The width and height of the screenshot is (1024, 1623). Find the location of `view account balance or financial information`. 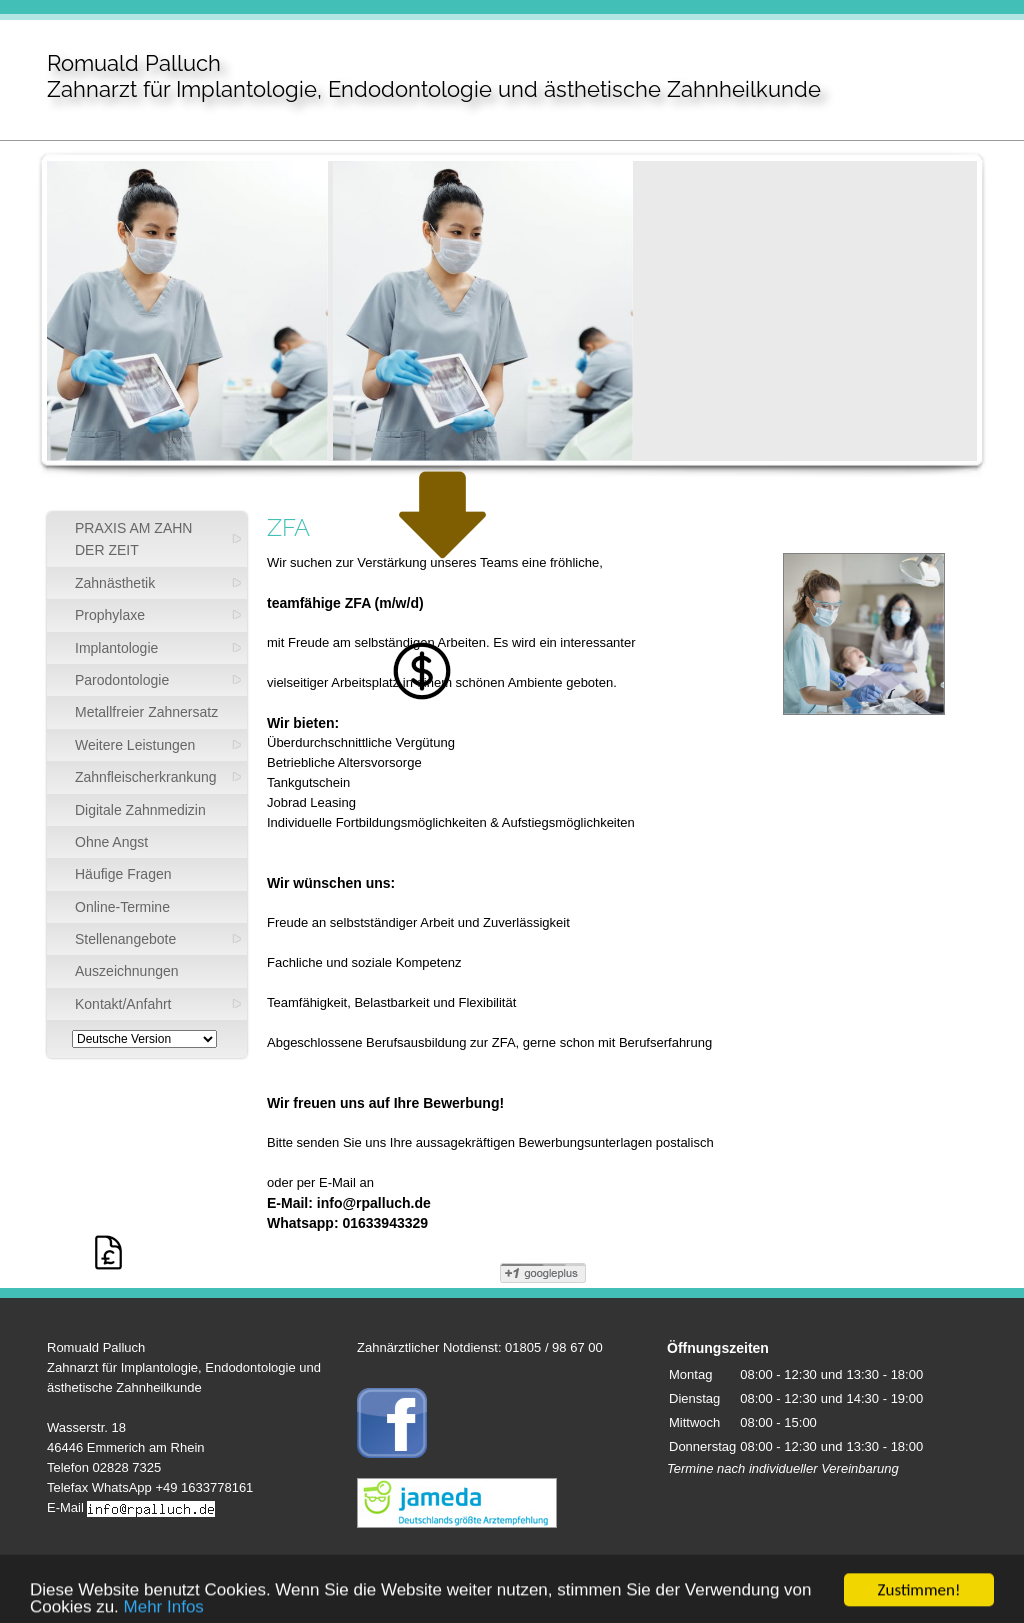

view account balance or financial information is located at coordinates (422, 671).